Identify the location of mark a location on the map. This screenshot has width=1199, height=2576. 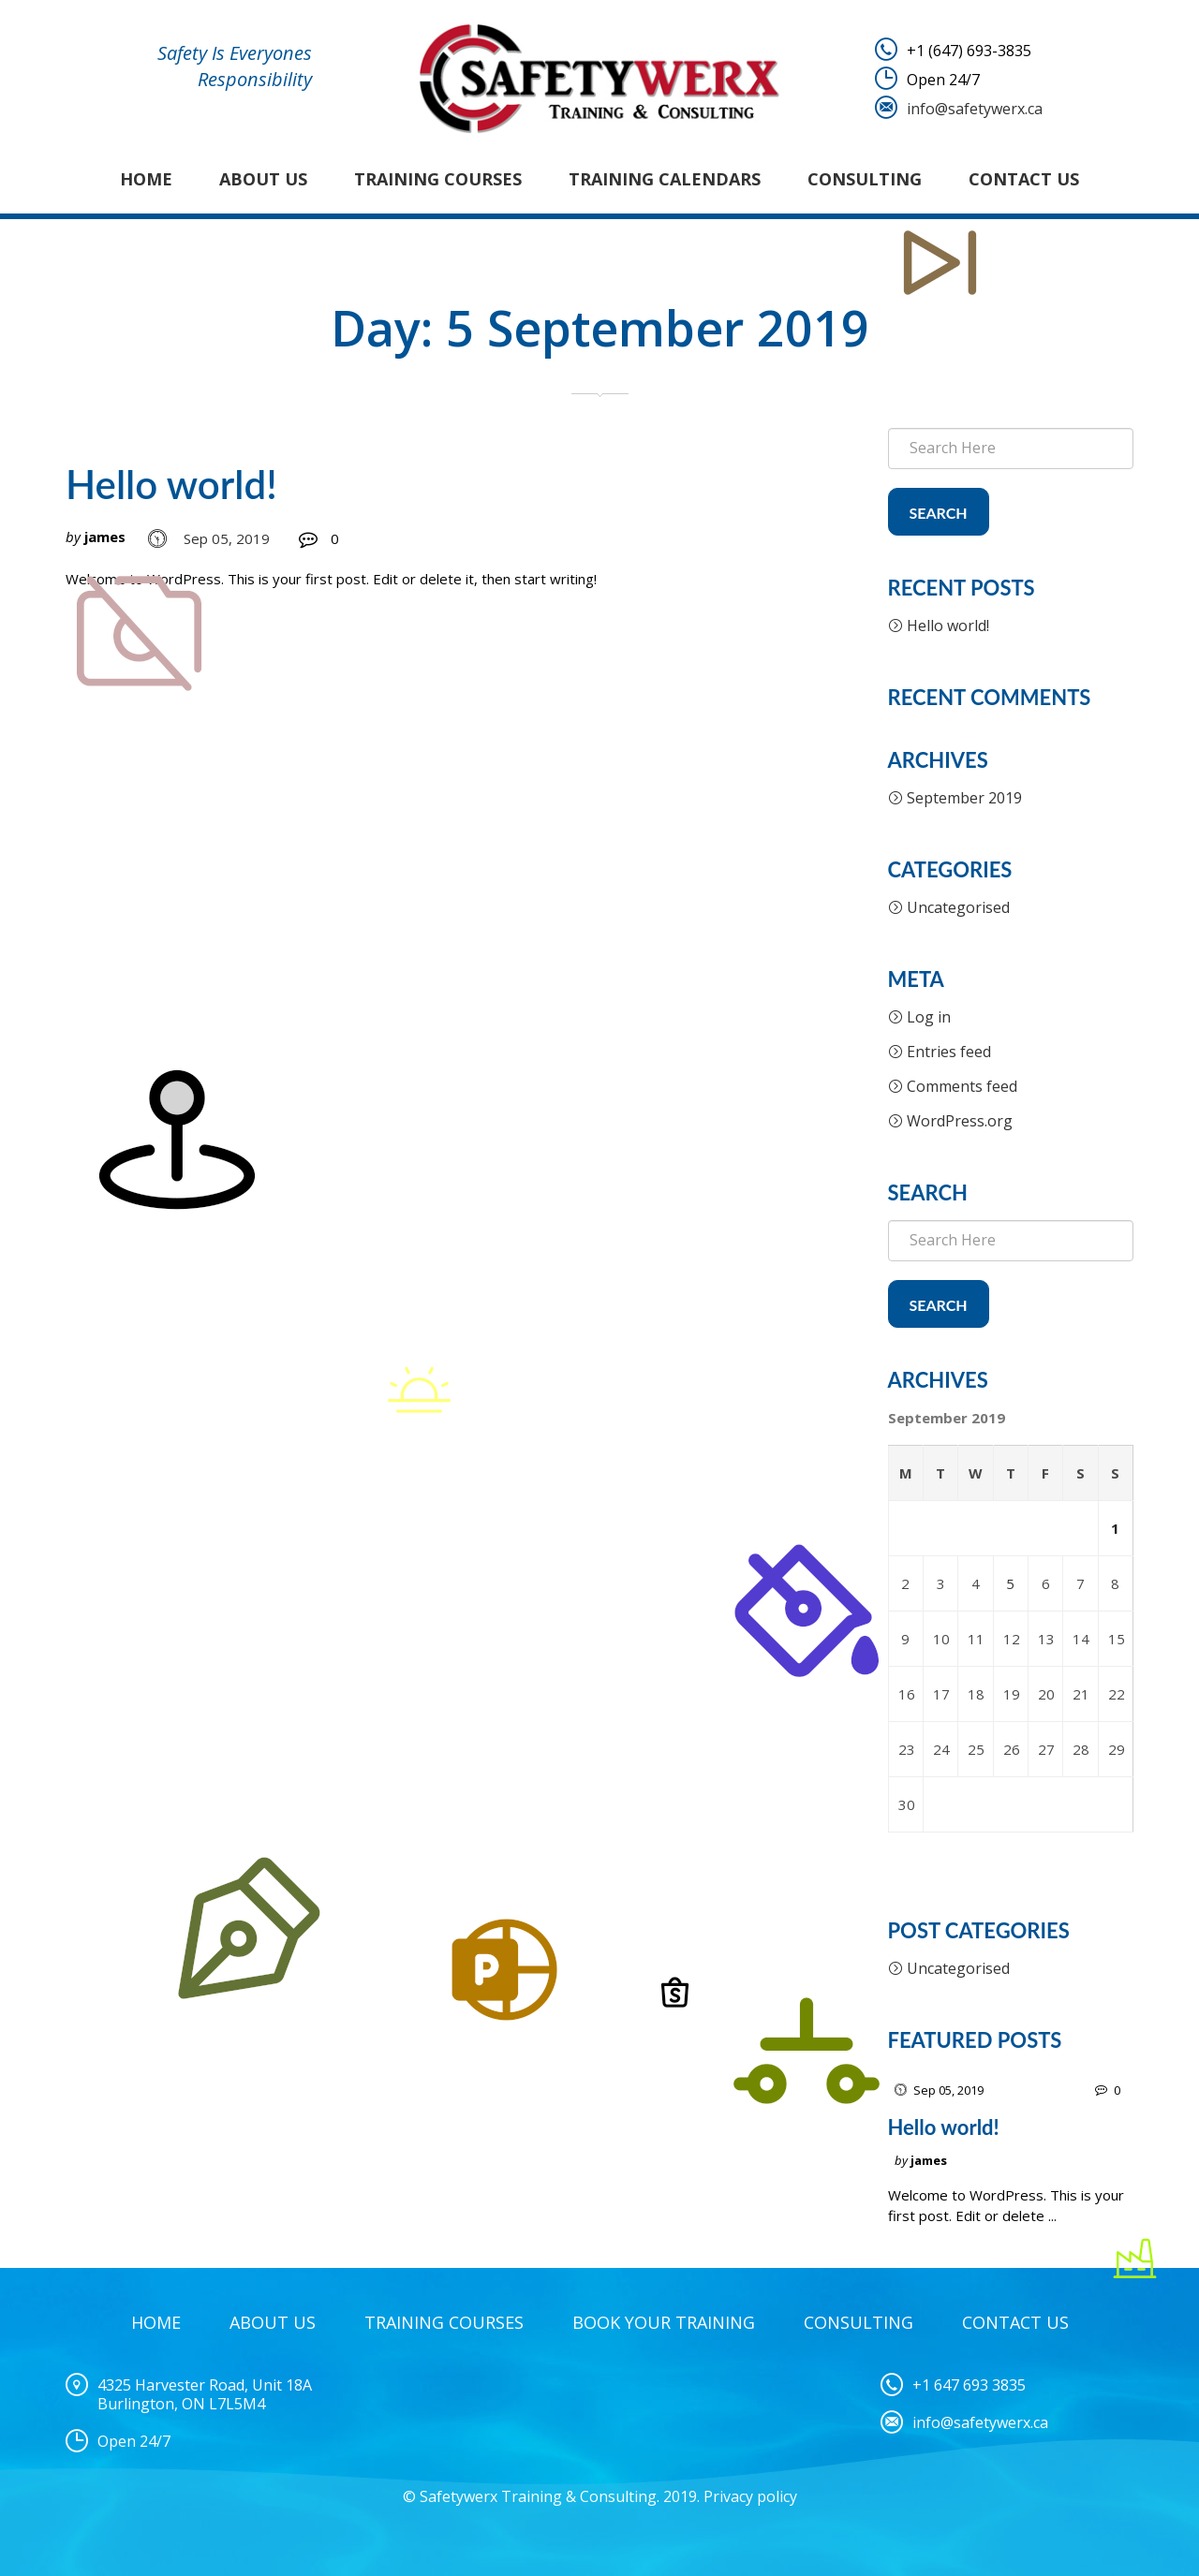
(177, 1142).